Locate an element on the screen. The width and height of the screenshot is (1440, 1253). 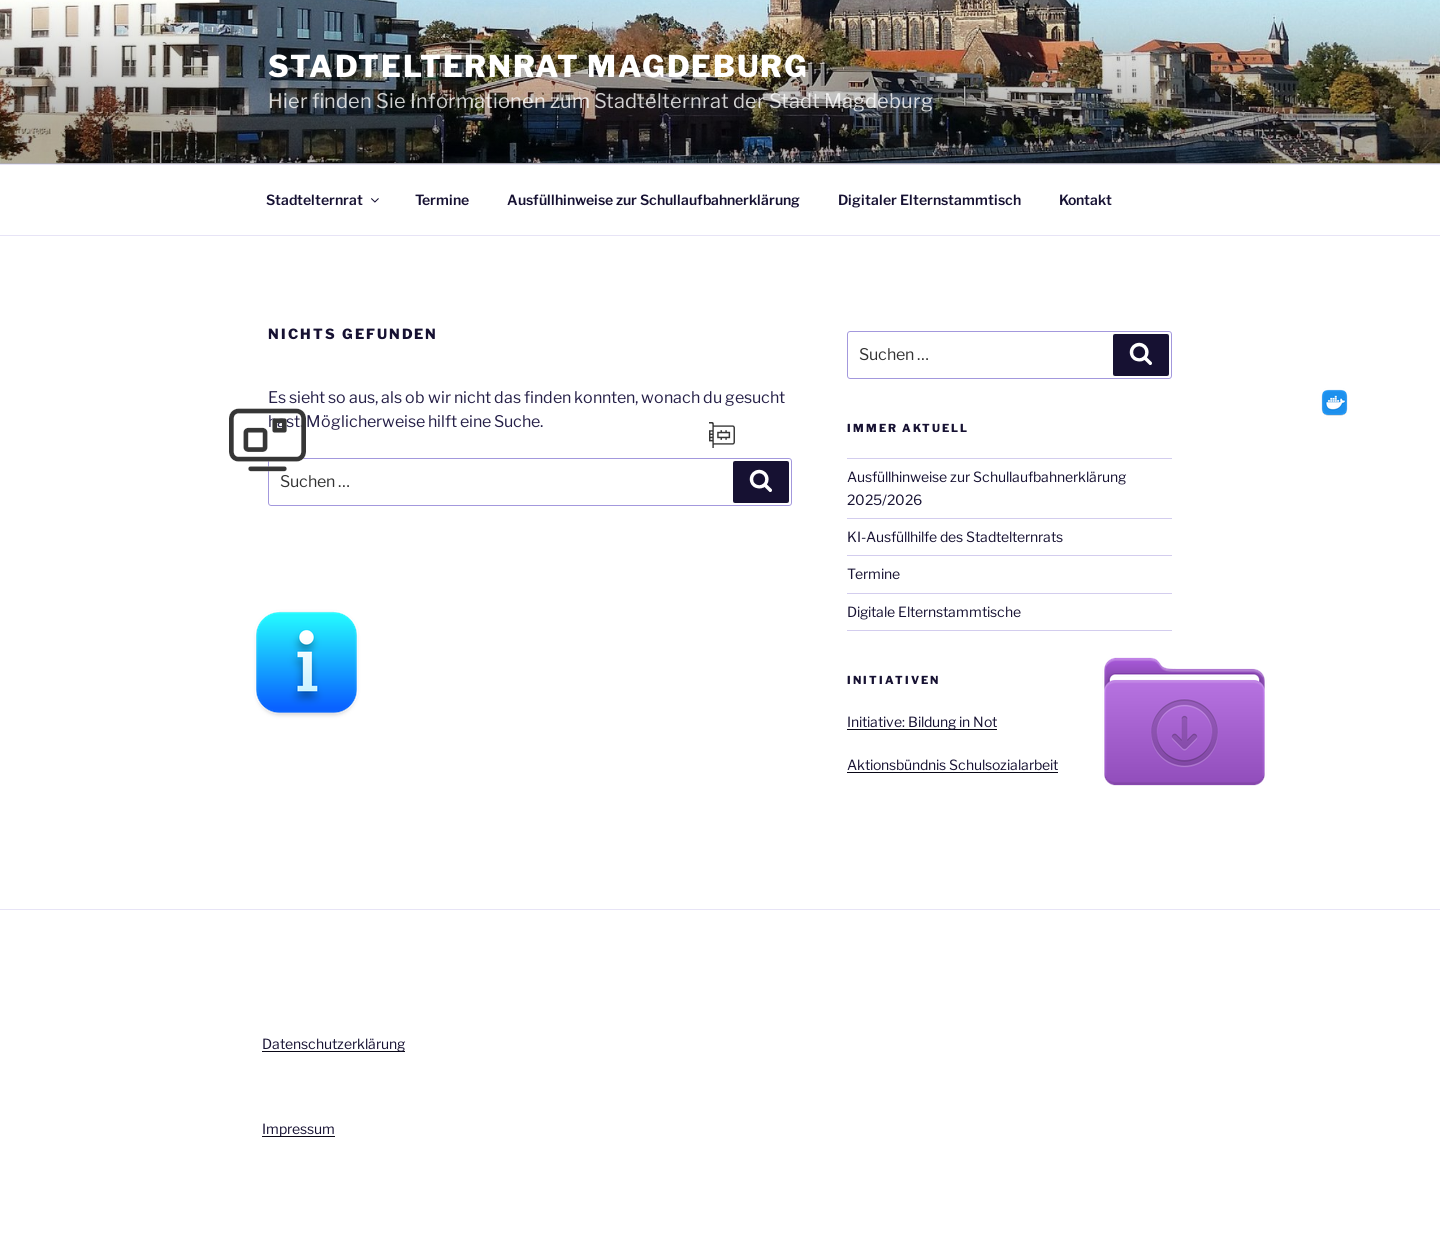
access remote desktop settings is located at coordinates (267, 437).